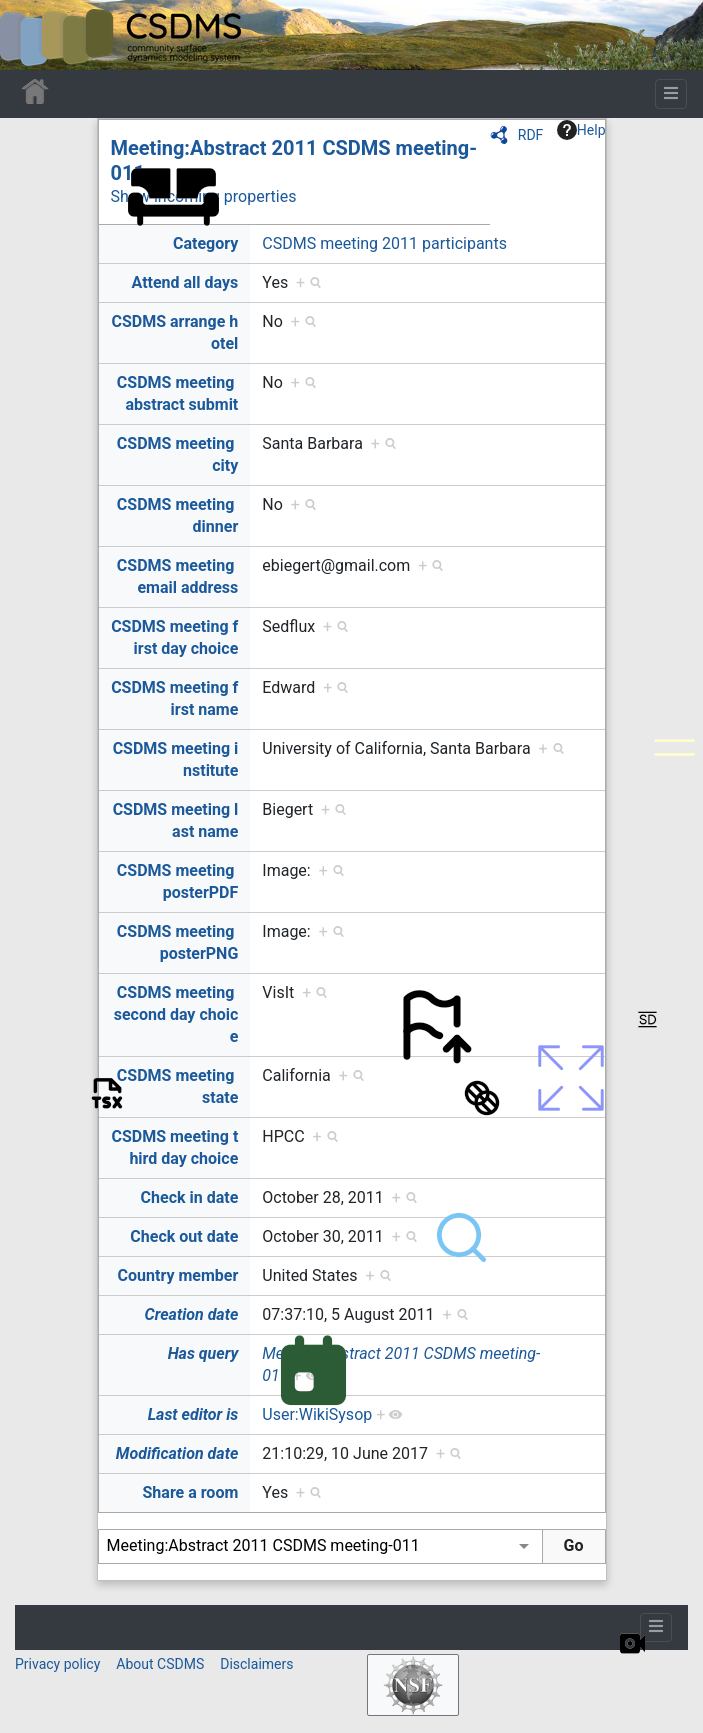  I want to click on view today's date or daily agenda, so click(313, 1372).